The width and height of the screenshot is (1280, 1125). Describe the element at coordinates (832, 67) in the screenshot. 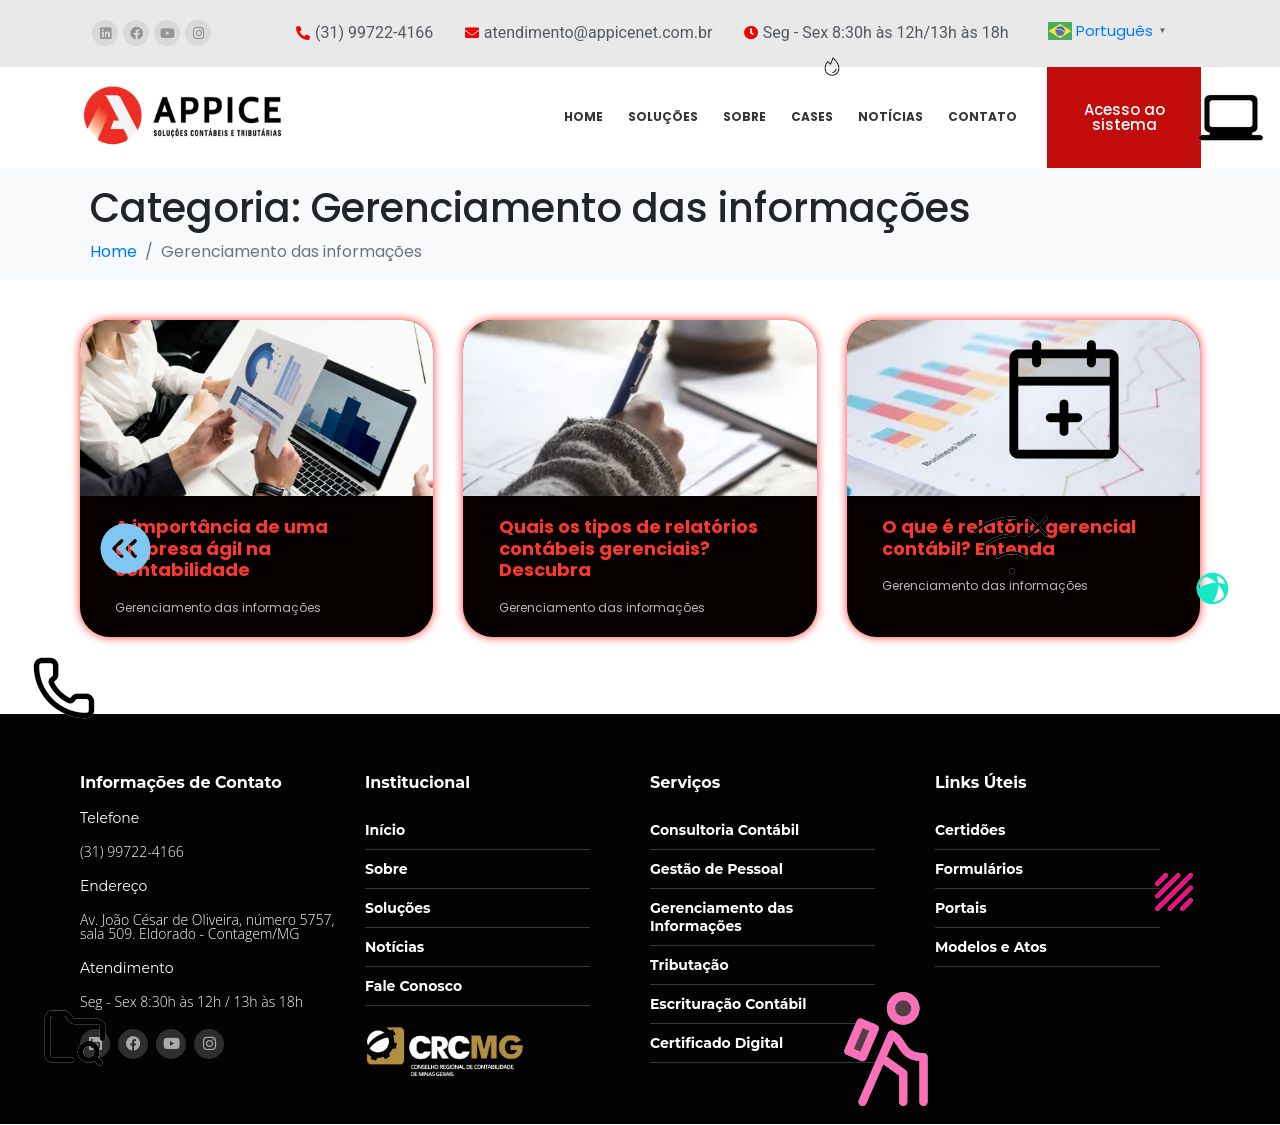

I see `indicates trending or popular content` at that location.